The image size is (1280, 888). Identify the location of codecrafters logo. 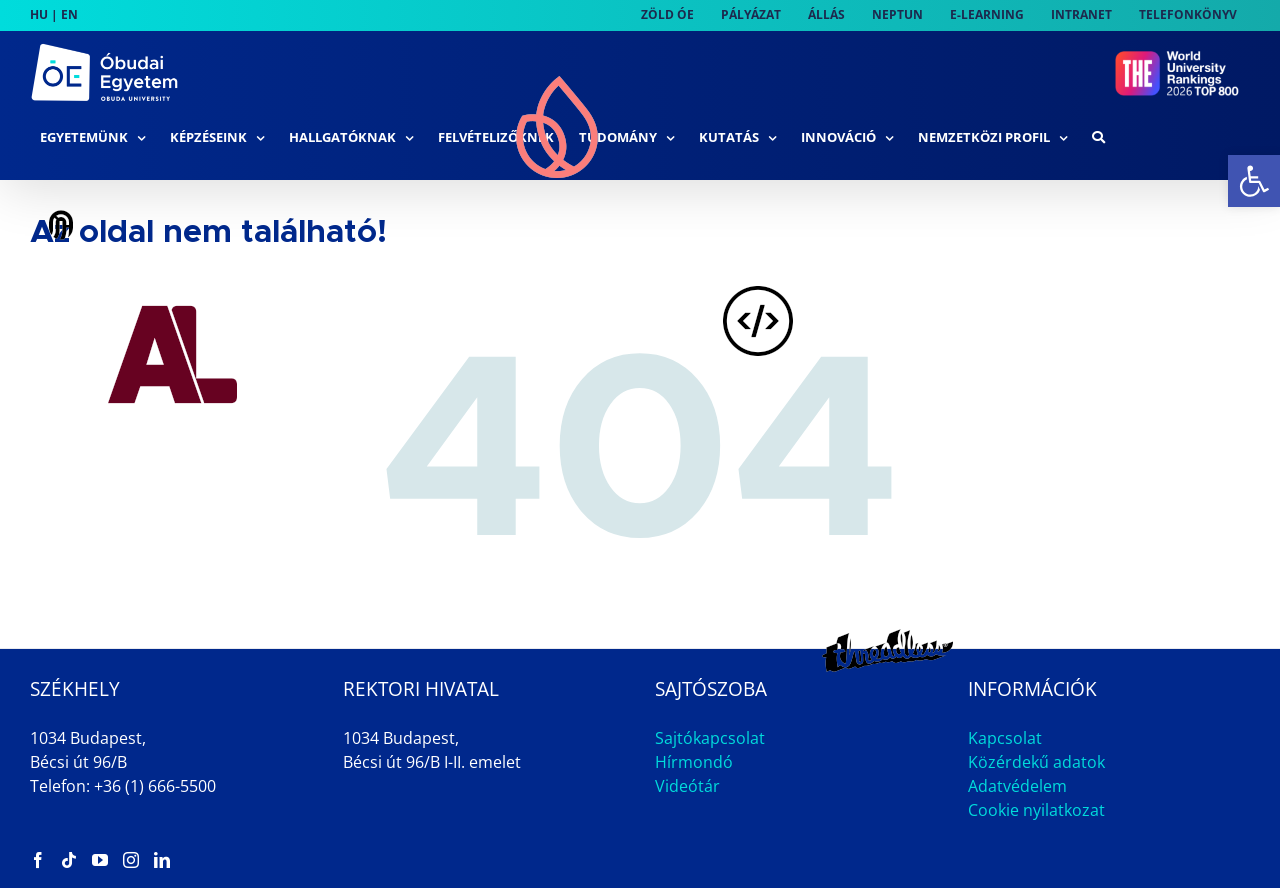
(758, 321).